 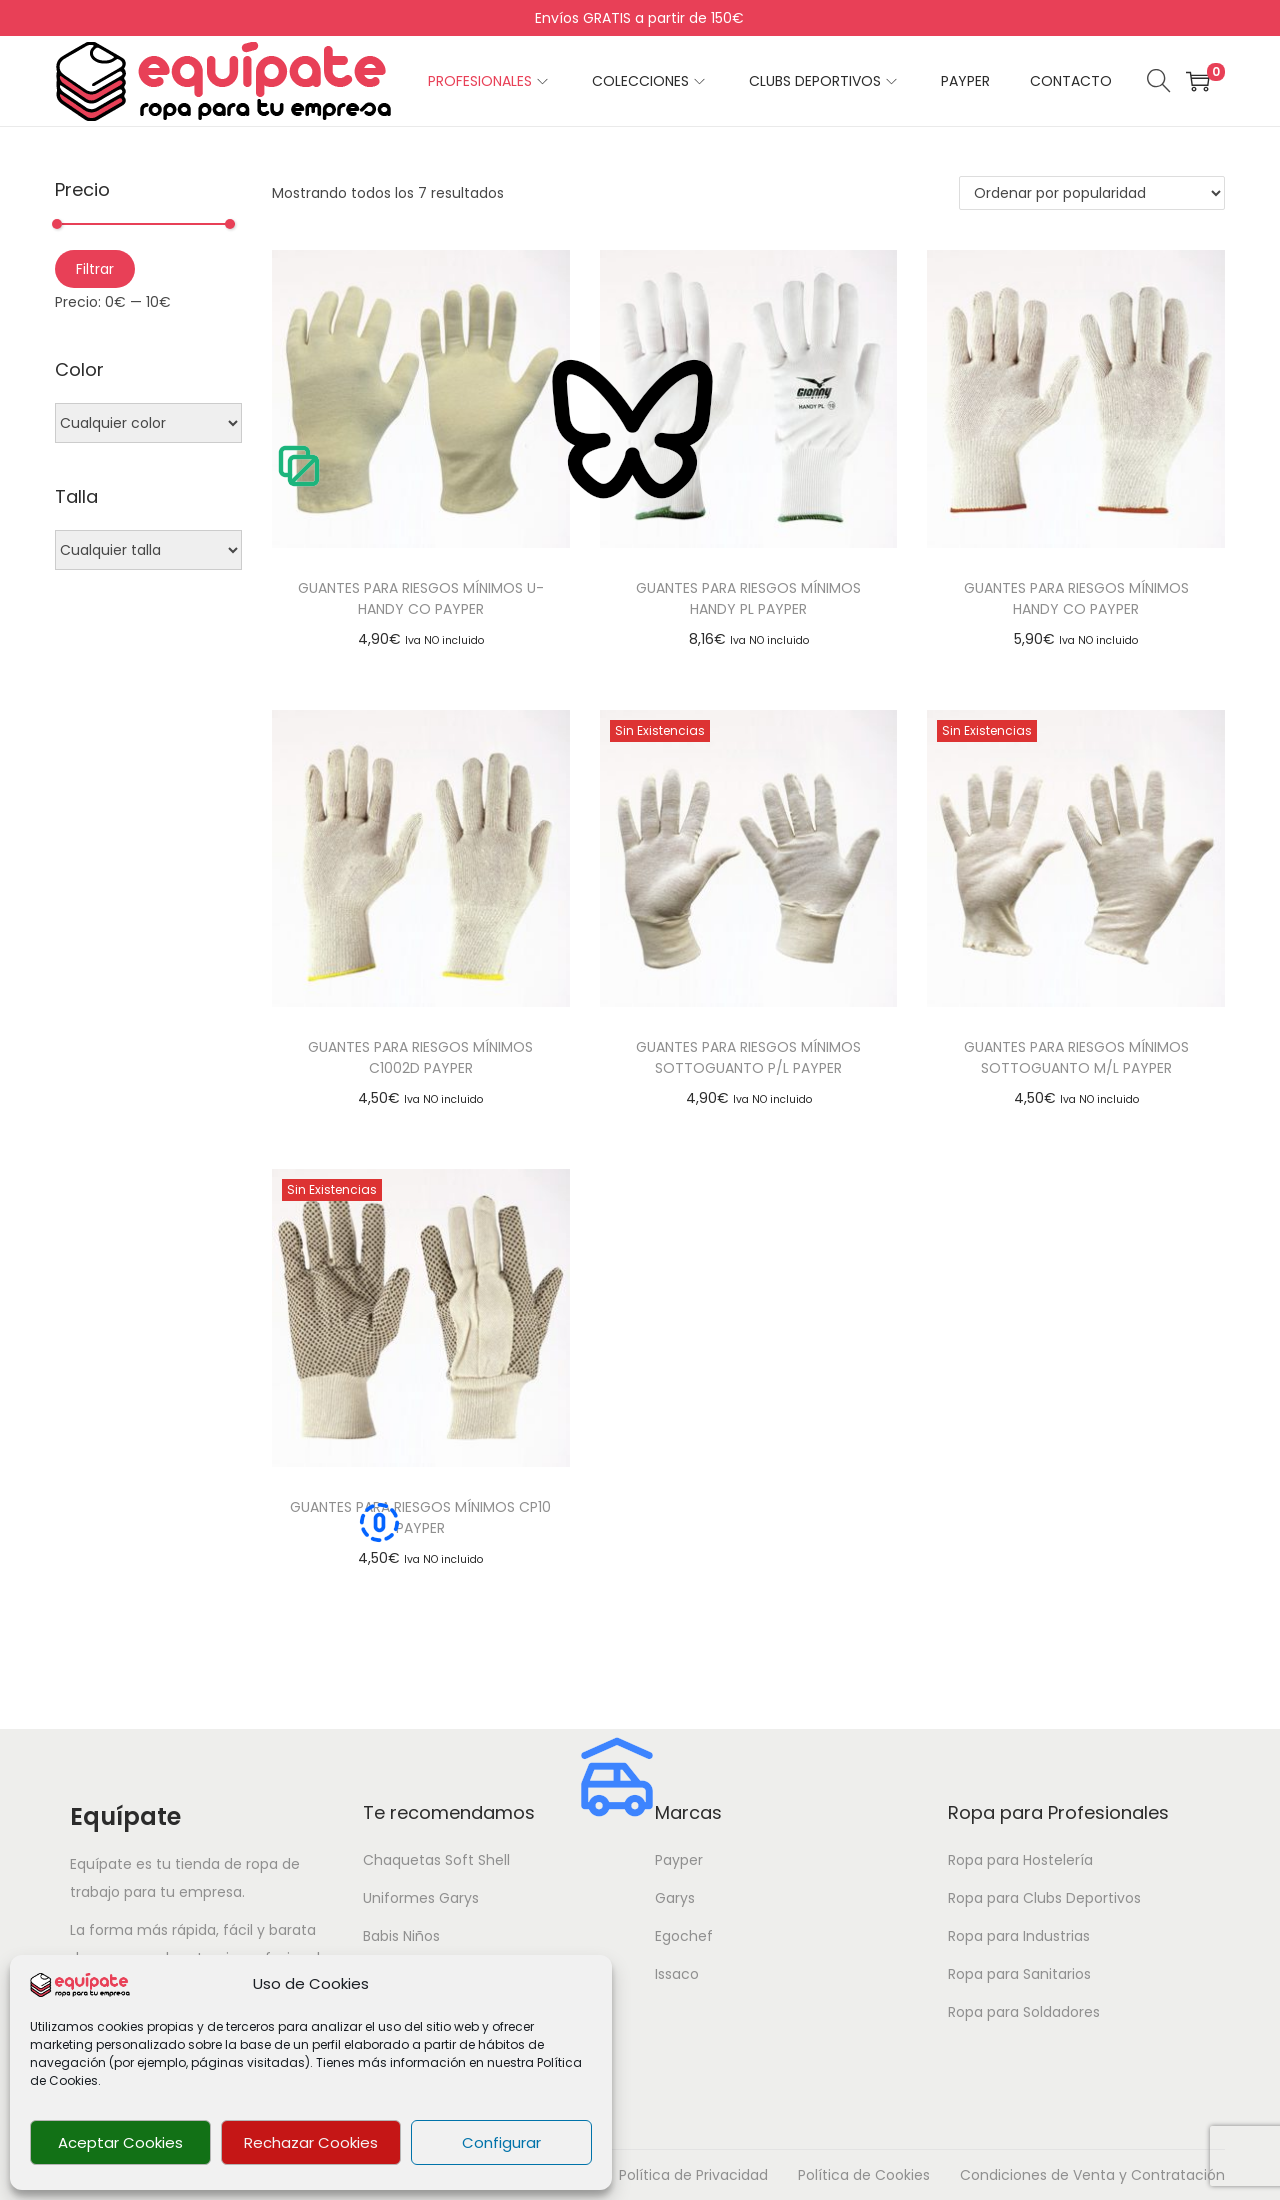 I want to click on indicates a pending or in-progress state, so click(x=379, y=1522).